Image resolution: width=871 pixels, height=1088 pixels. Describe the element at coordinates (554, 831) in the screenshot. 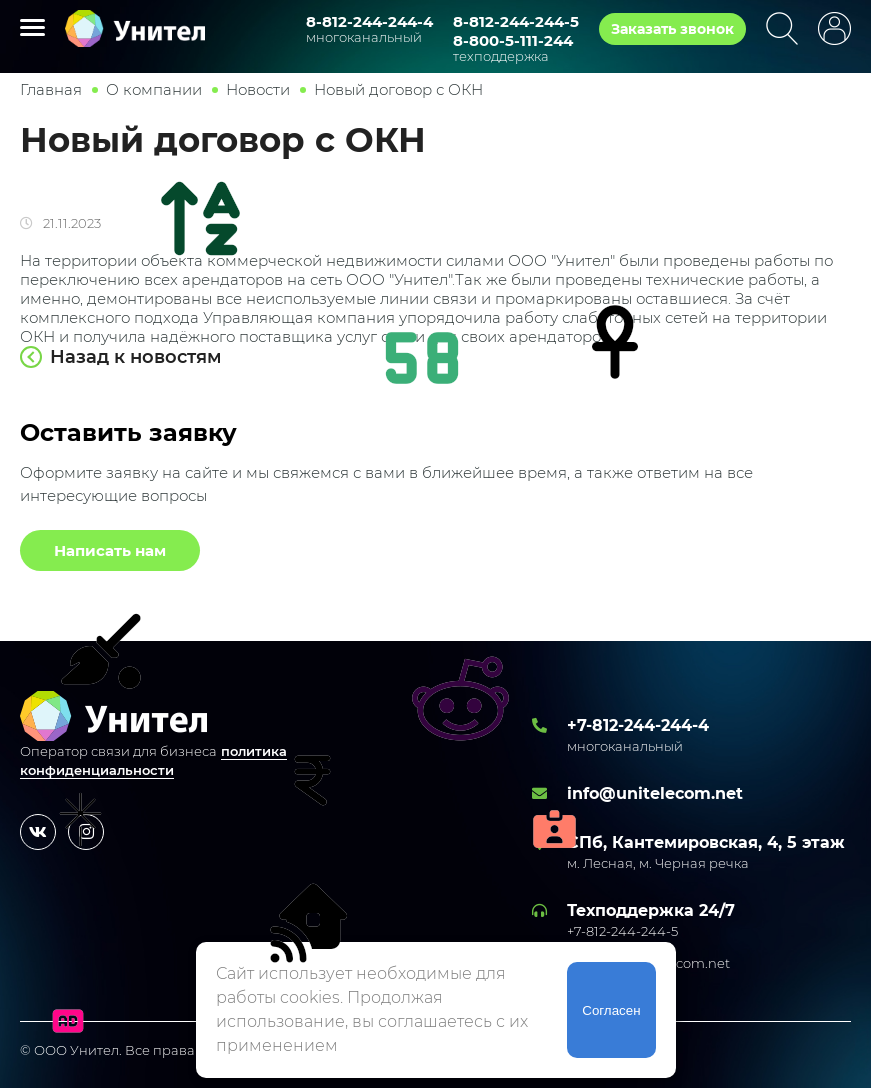

I see `view user profile or identification` at that location.